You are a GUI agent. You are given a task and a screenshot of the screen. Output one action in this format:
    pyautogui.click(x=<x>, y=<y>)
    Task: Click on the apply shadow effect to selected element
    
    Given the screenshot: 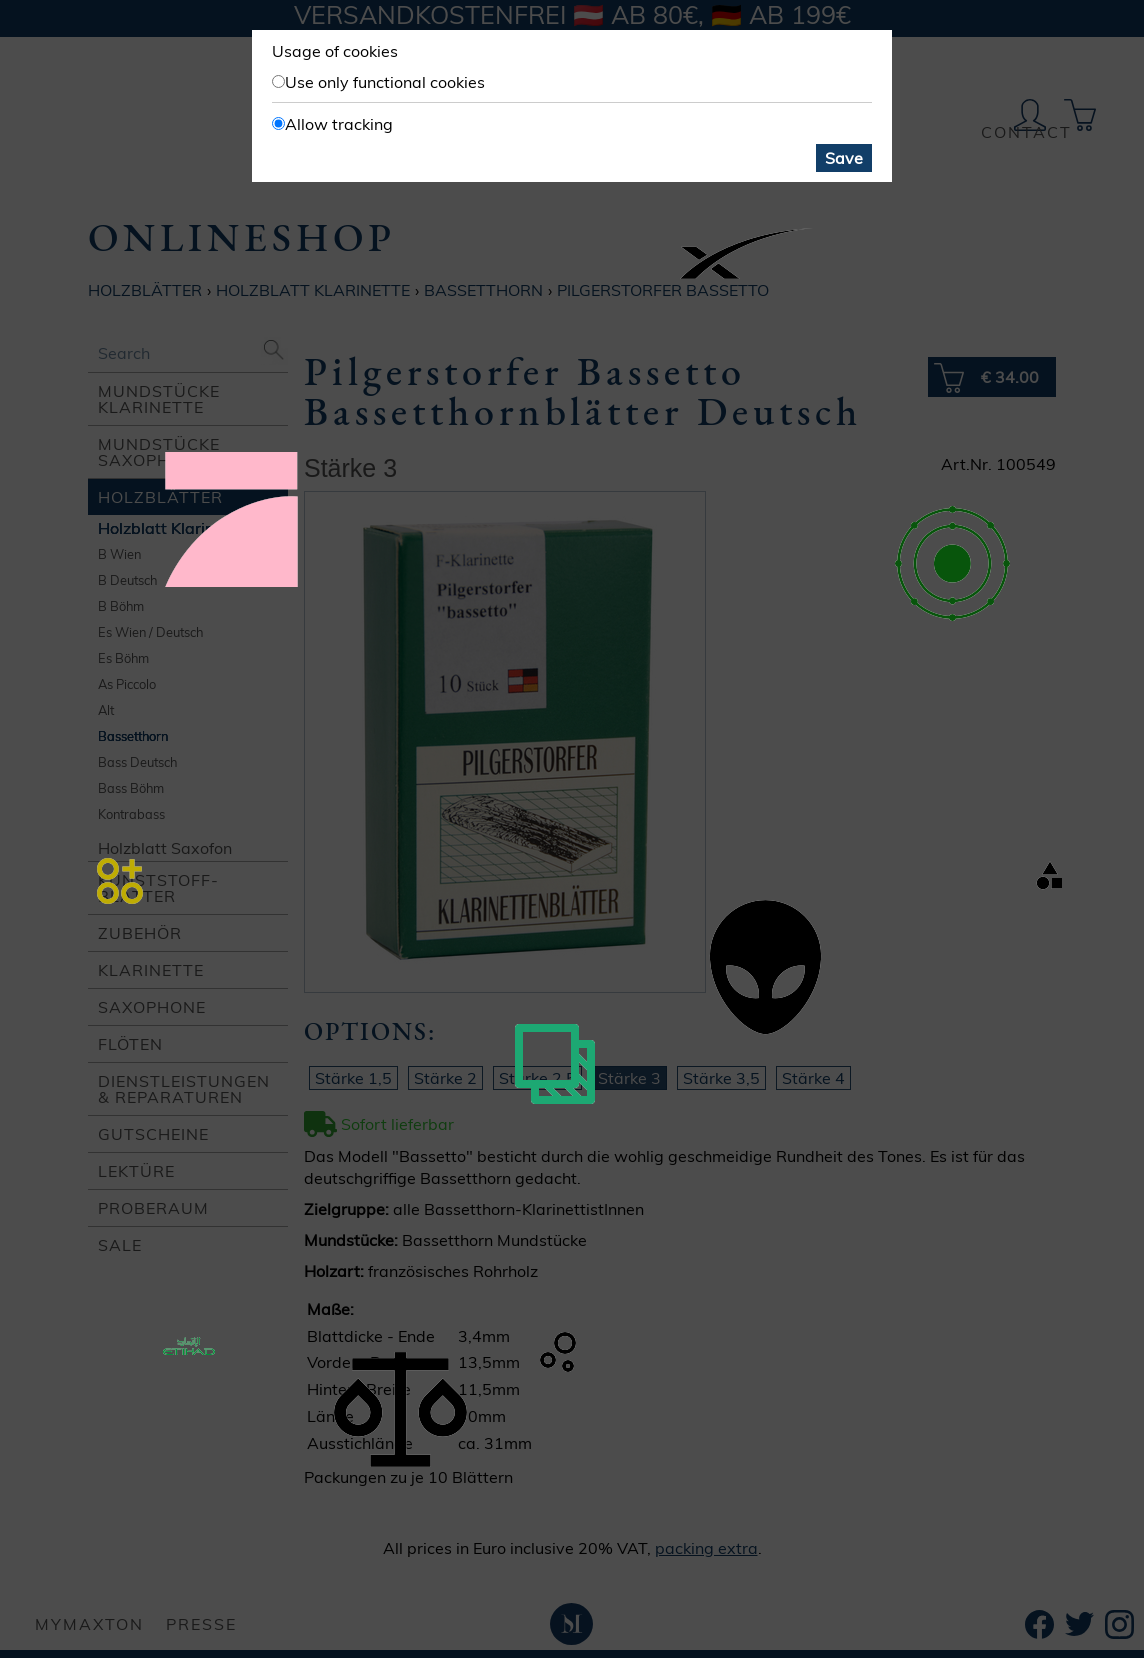 What is the action you would take?
    pyautogui.click(x=555, y=1064)
    